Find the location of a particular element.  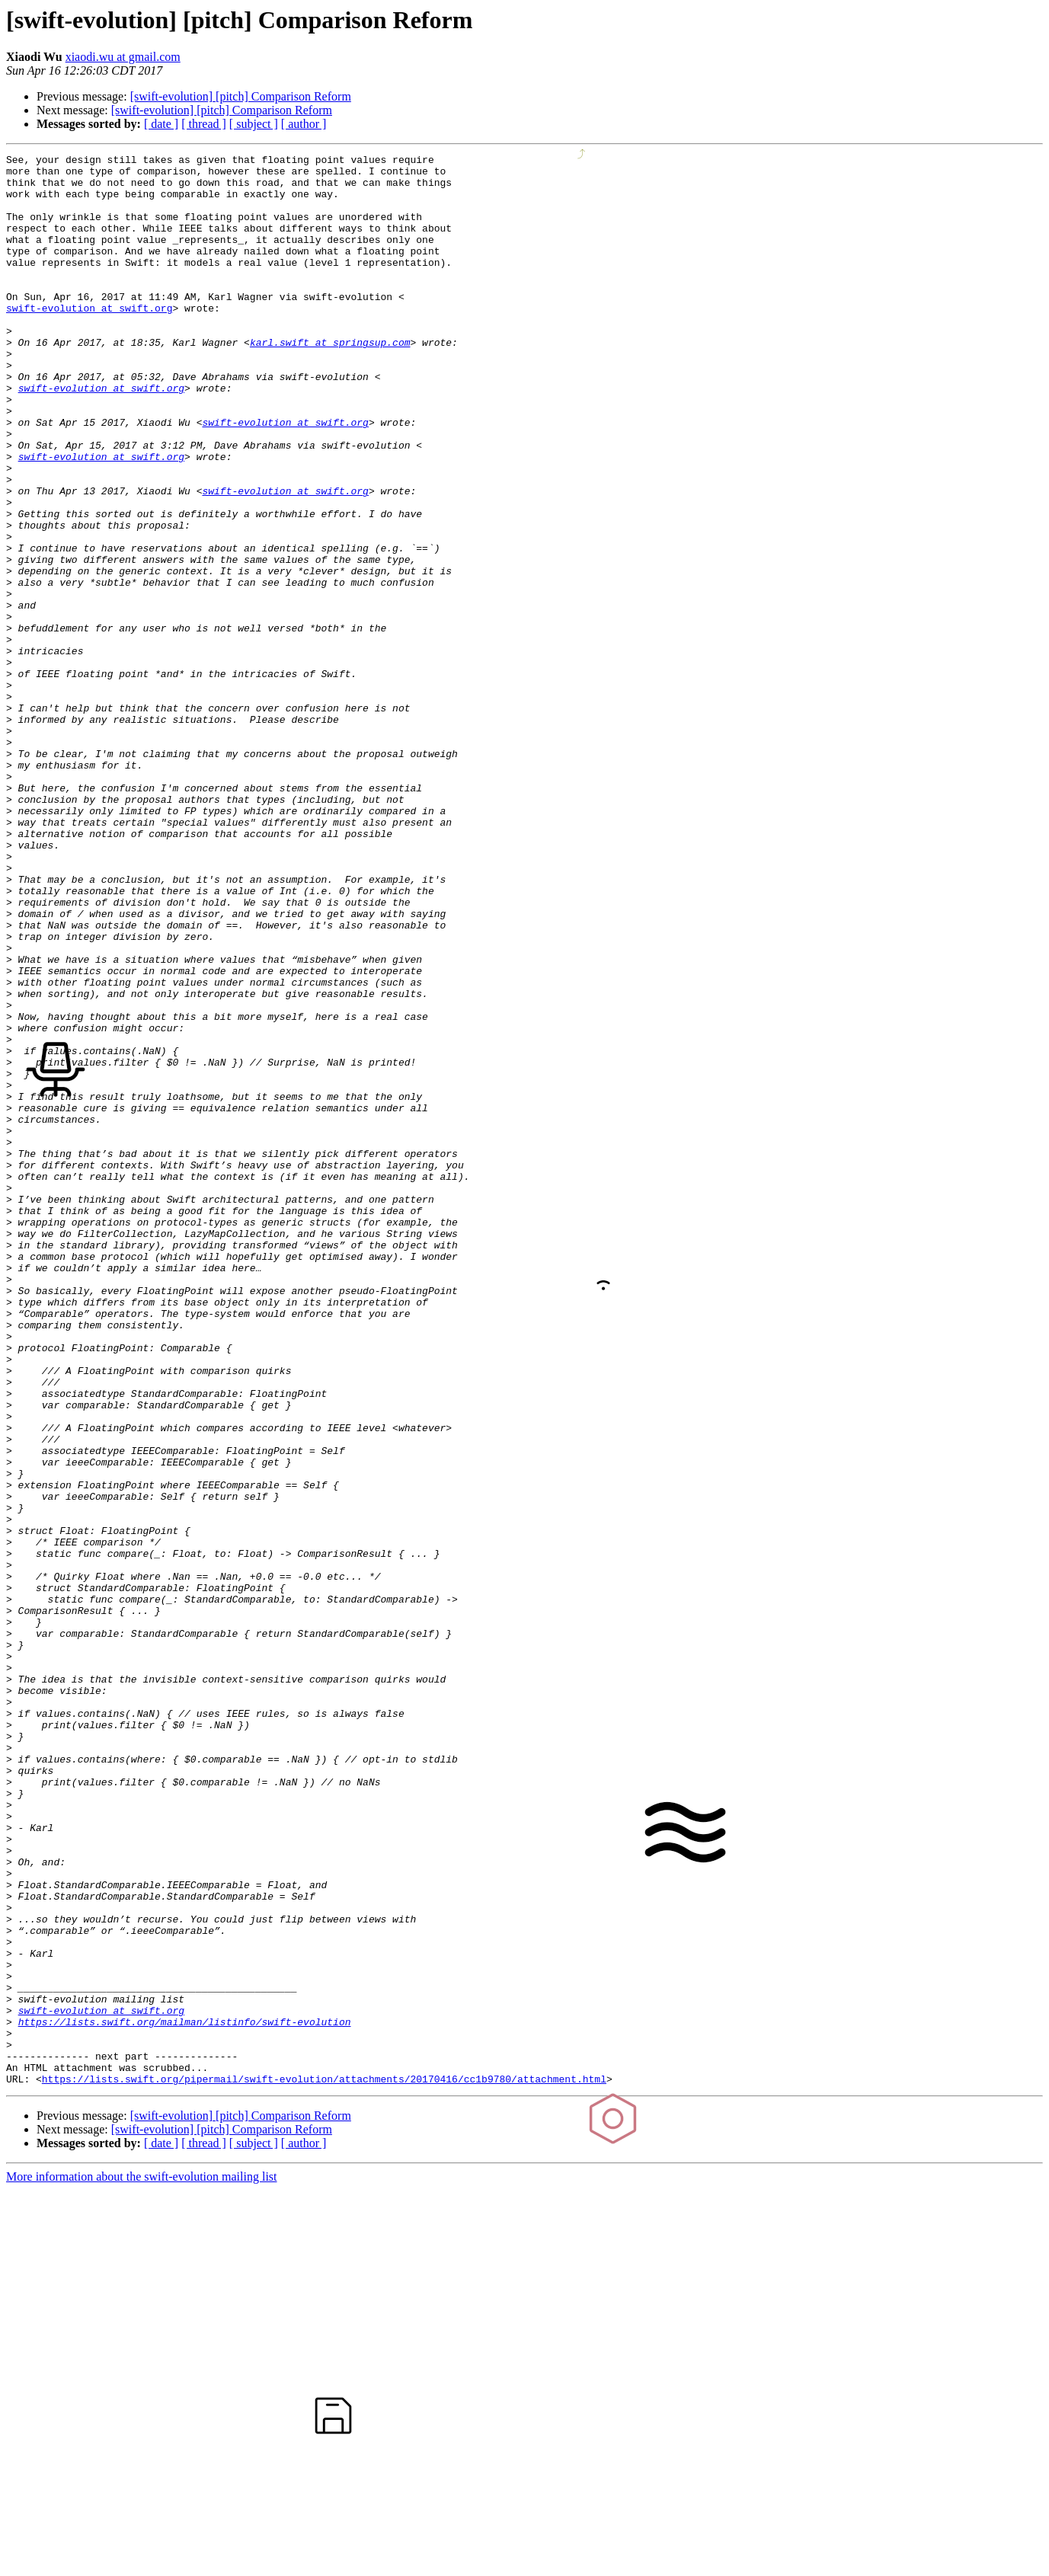

indicates weak wifi signal strength is located at coordinates (603, 1278).